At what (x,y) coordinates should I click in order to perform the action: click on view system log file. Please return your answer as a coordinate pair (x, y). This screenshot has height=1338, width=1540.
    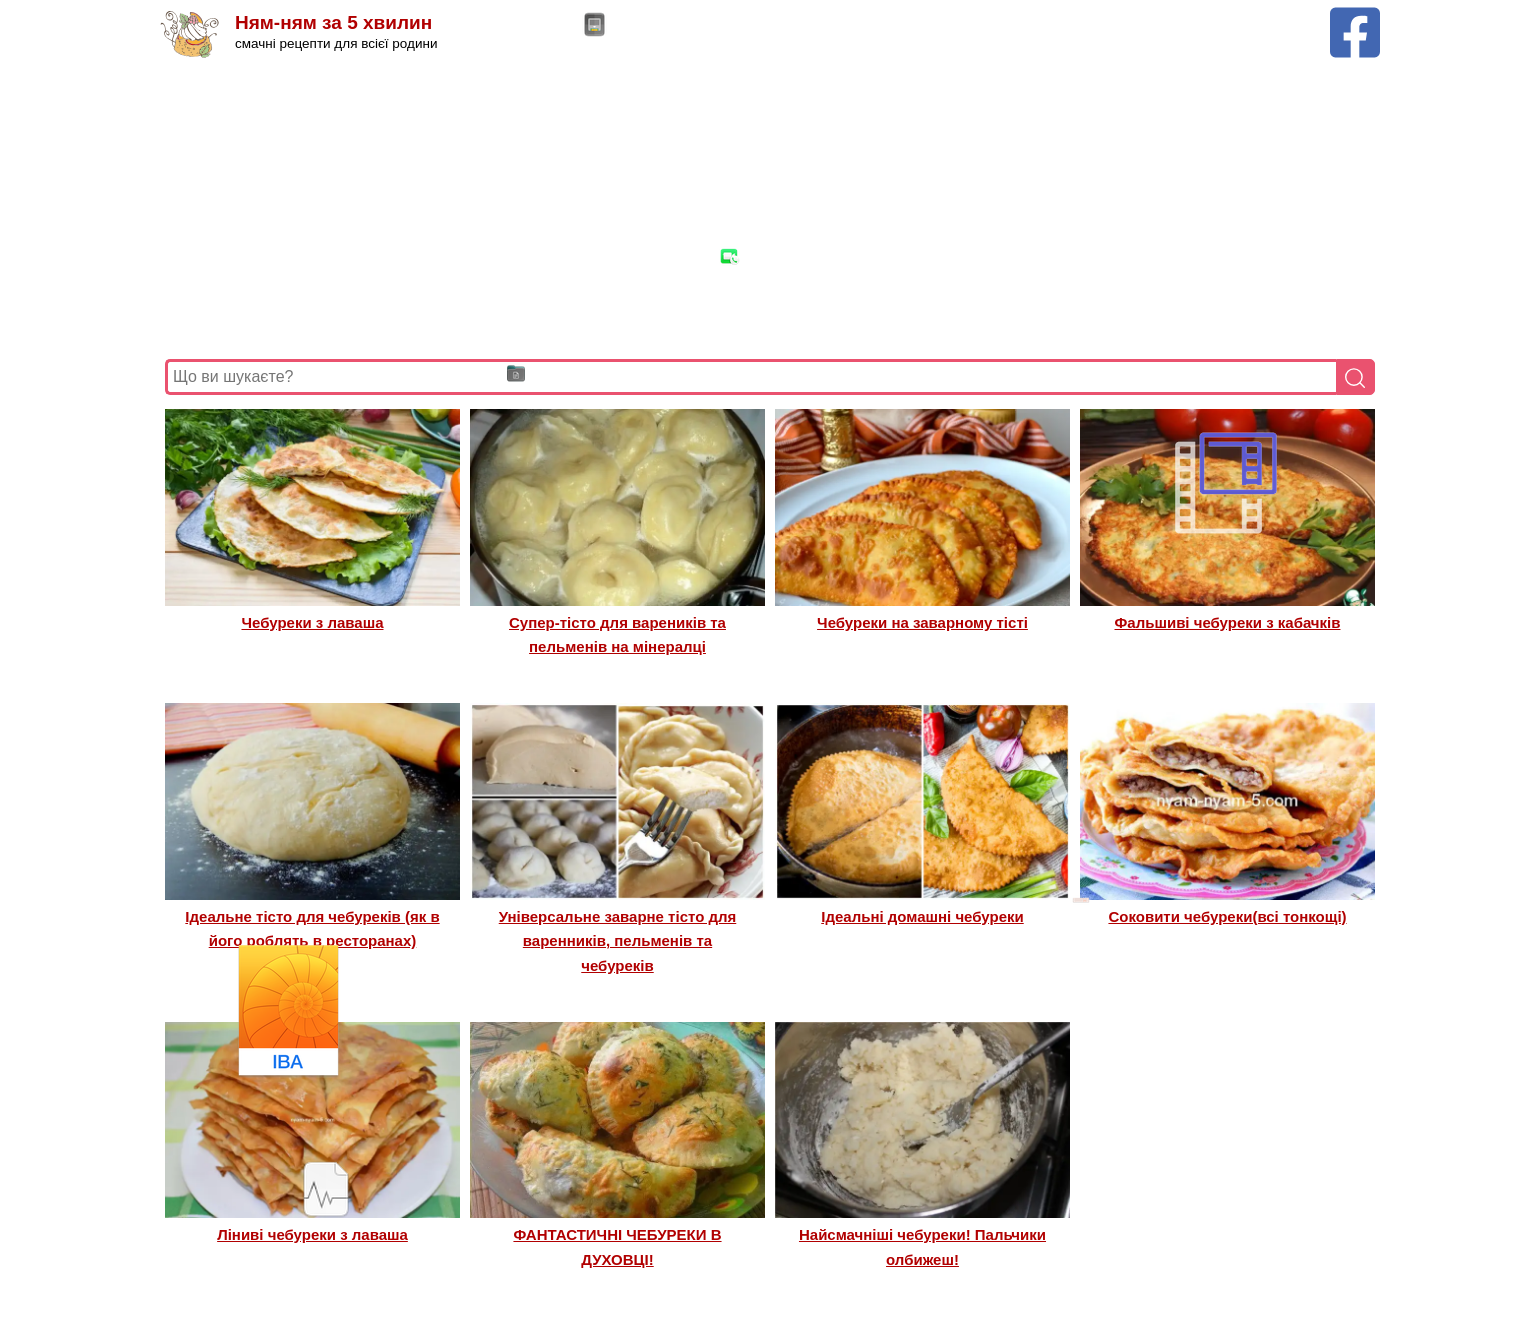
    Looking at the image, I should click on (326, 1189).